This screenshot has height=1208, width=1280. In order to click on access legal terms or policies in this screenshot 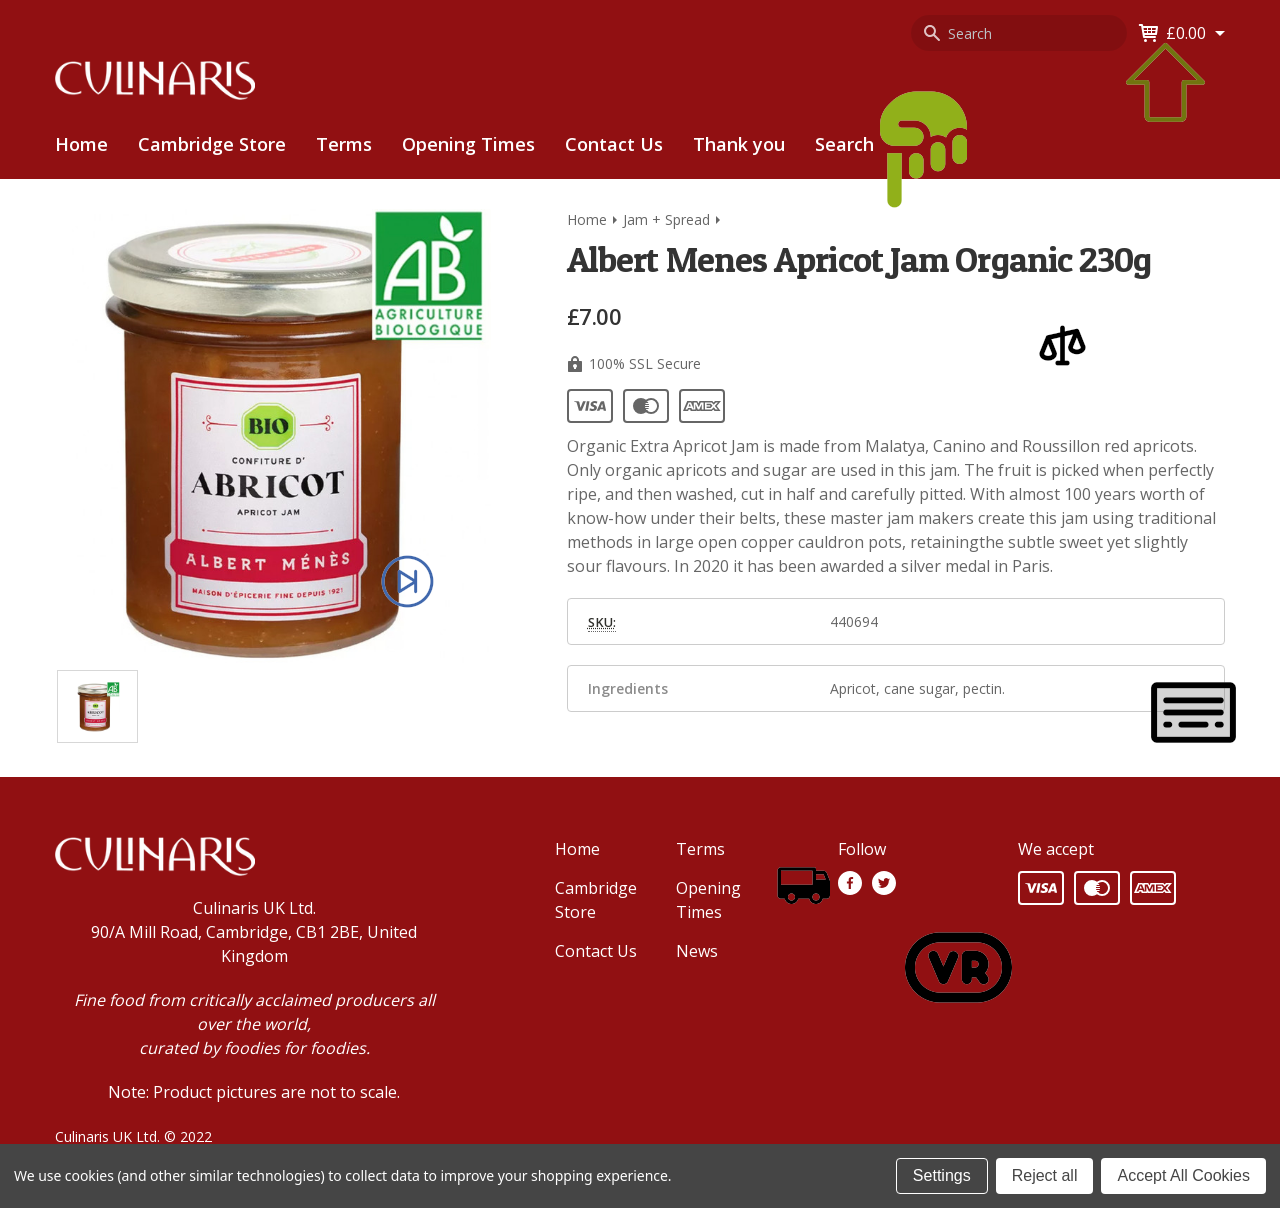, I will do `click(1062, 345)`.